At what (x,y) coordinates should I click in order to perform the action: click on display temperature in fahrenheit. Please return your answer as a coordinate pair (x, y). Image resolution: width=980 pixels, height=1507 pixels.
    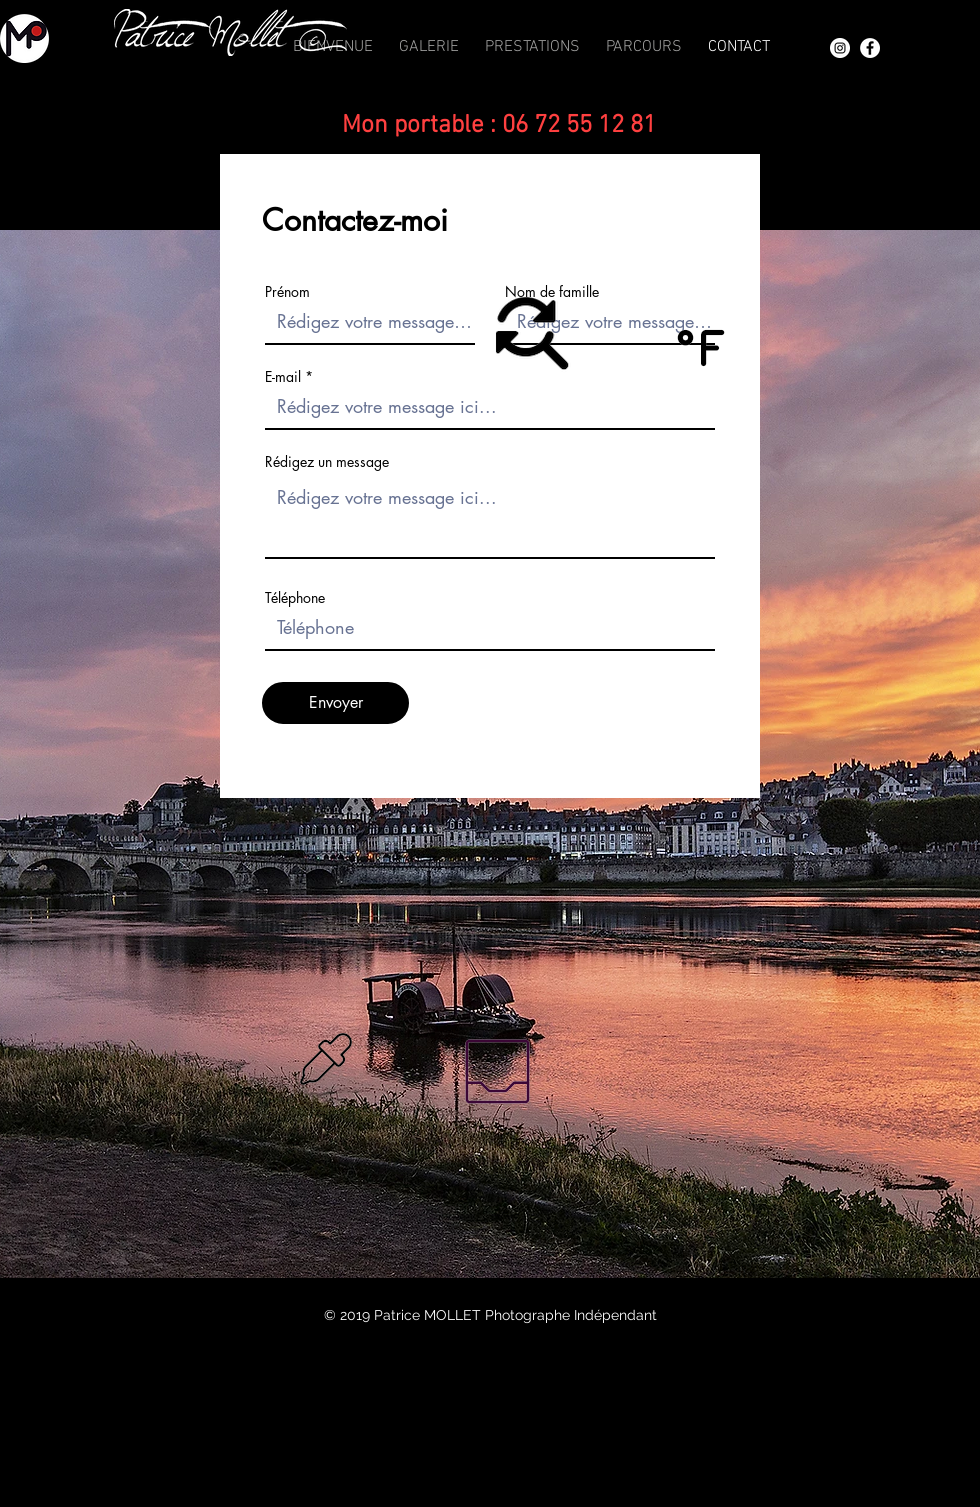
    Looking at the image, I should click on (701, 348).